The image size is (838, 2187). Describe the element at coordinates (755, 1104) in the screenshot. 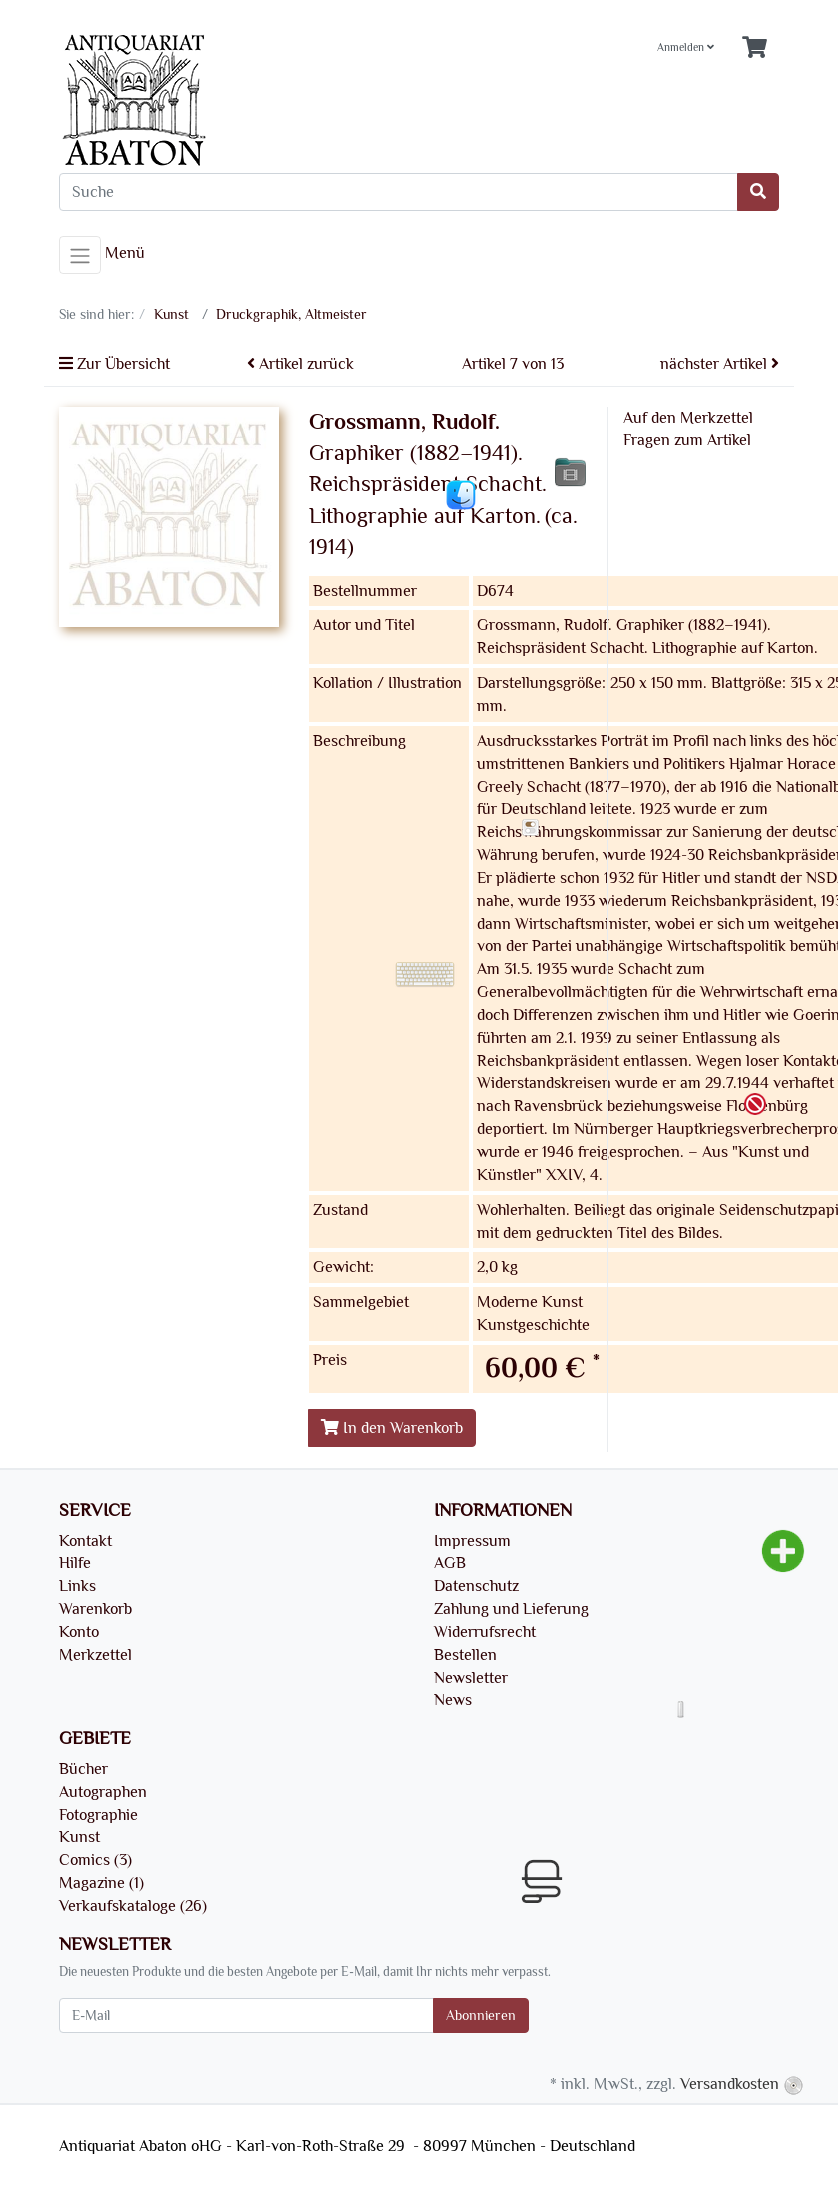

I see `remove a group or team` at that location.